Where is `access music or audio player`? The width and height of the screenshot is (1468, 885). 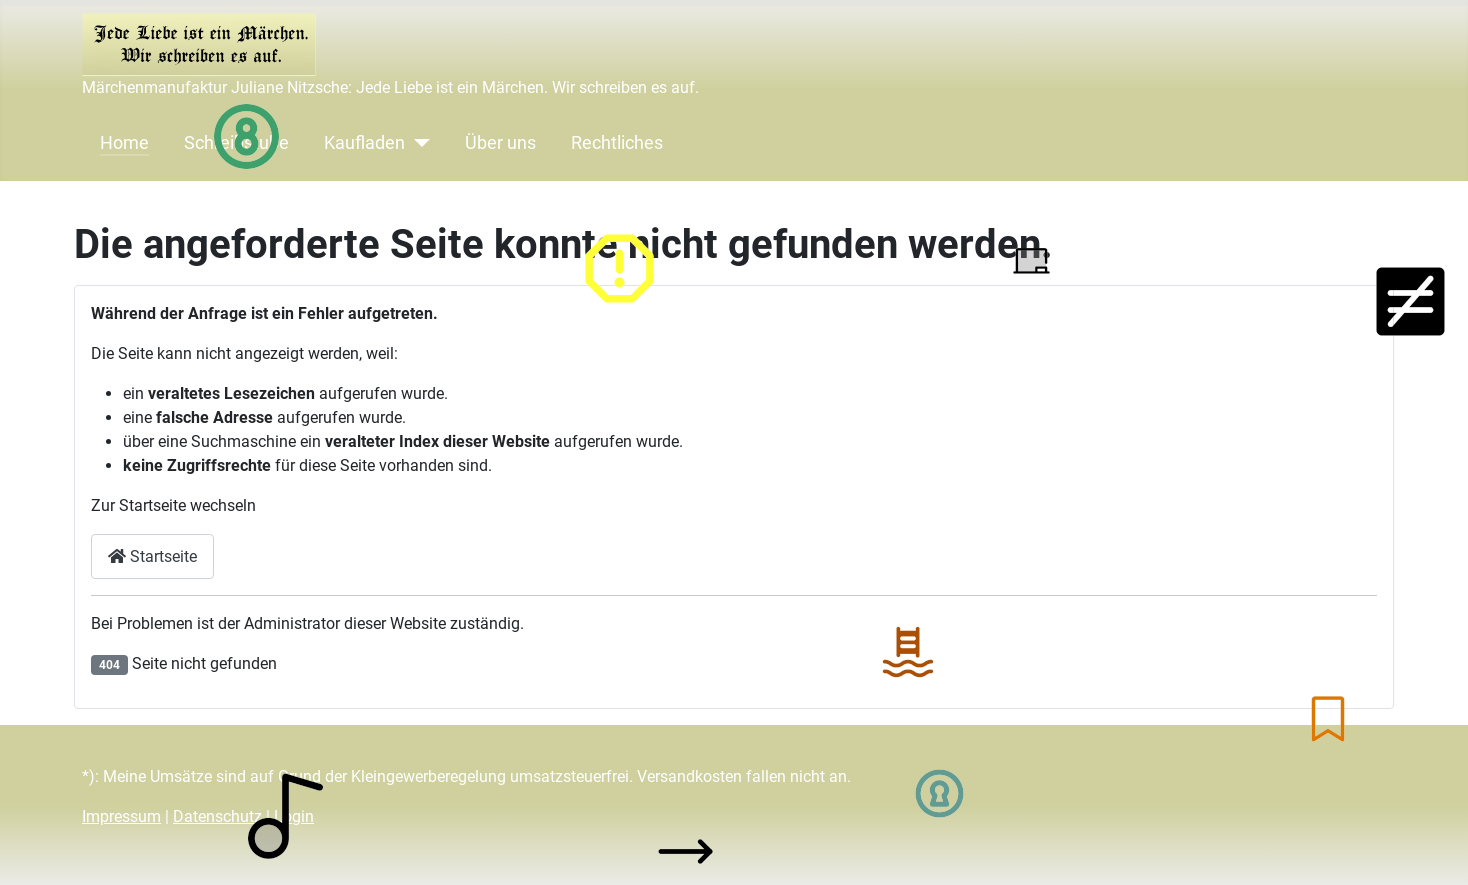 access music or audio player is located at coordinates (285, 814).